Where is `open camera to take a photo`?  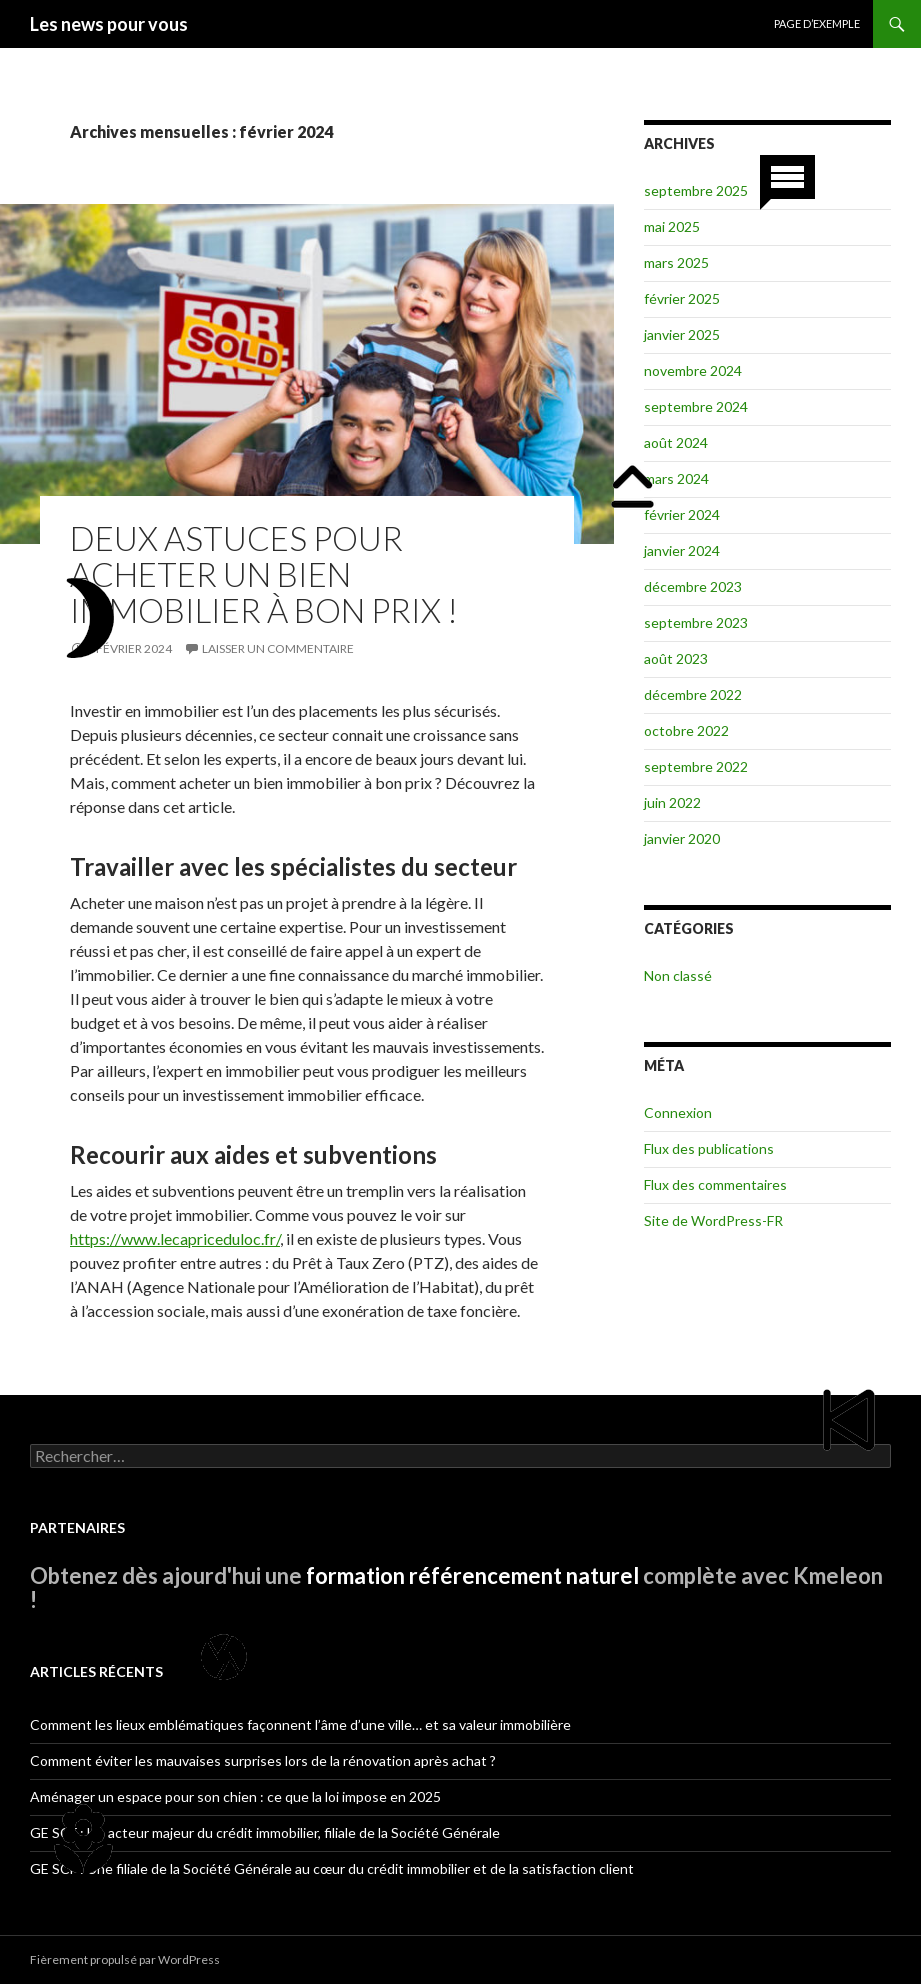
open camera to take a photo is located at coordinates (224, 1657).